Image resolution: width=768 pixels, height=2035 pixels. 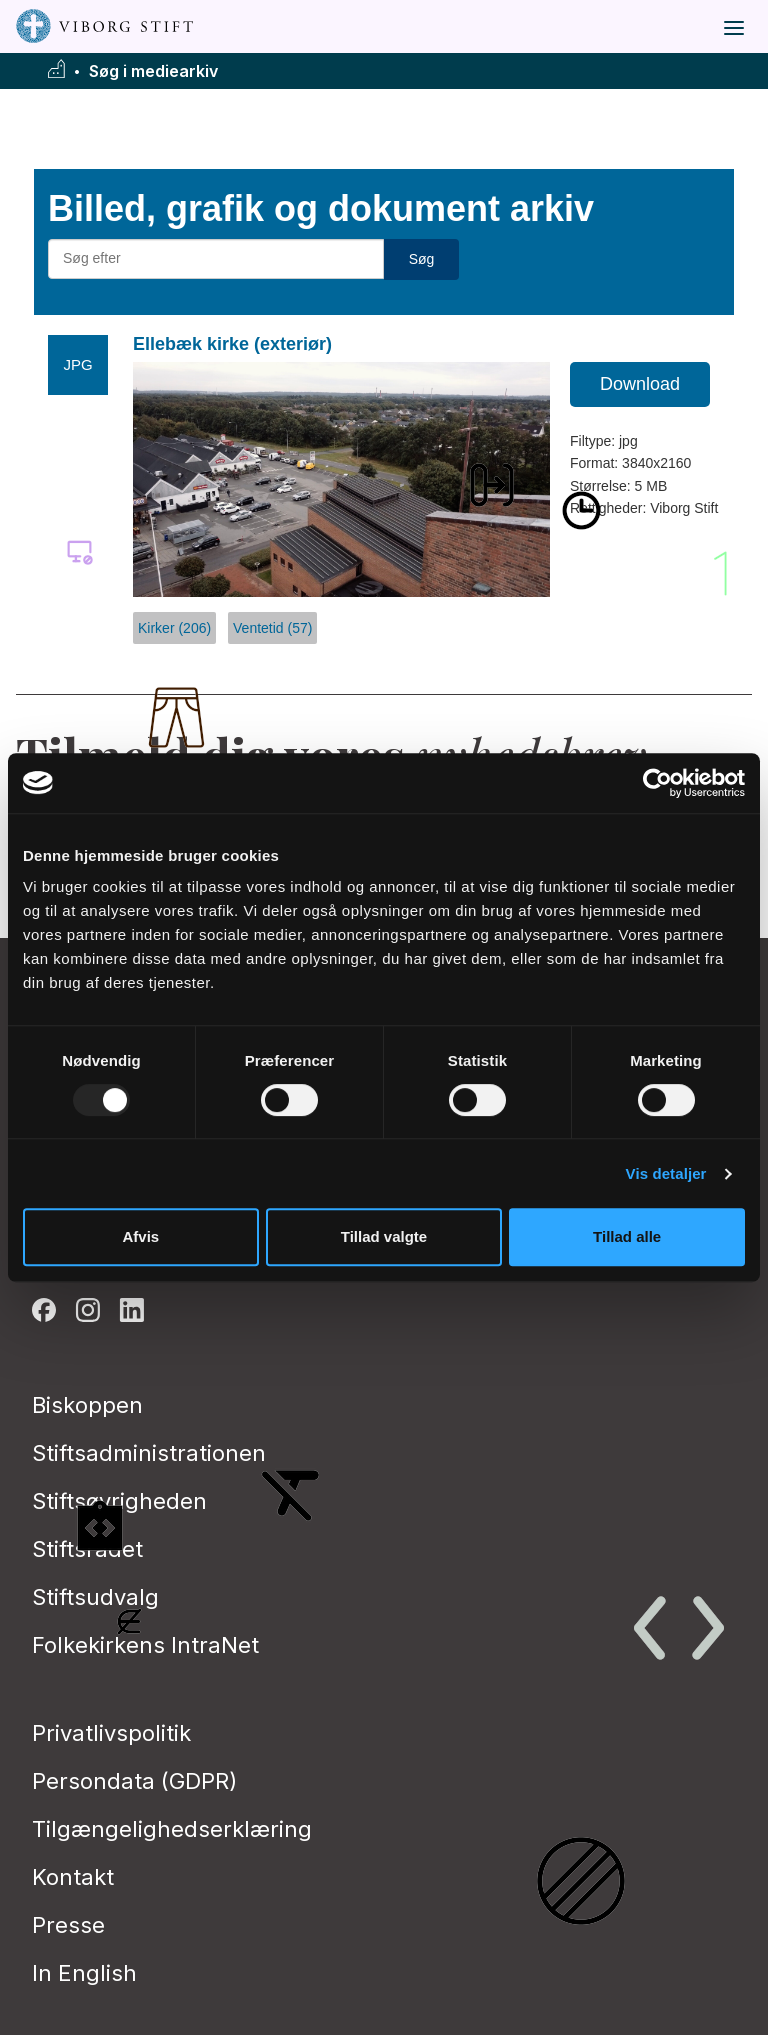 What do you see at coordinates (293, 1493) in the screenshot?
I see `clear text formatting` at bounding box center [293, 1493].